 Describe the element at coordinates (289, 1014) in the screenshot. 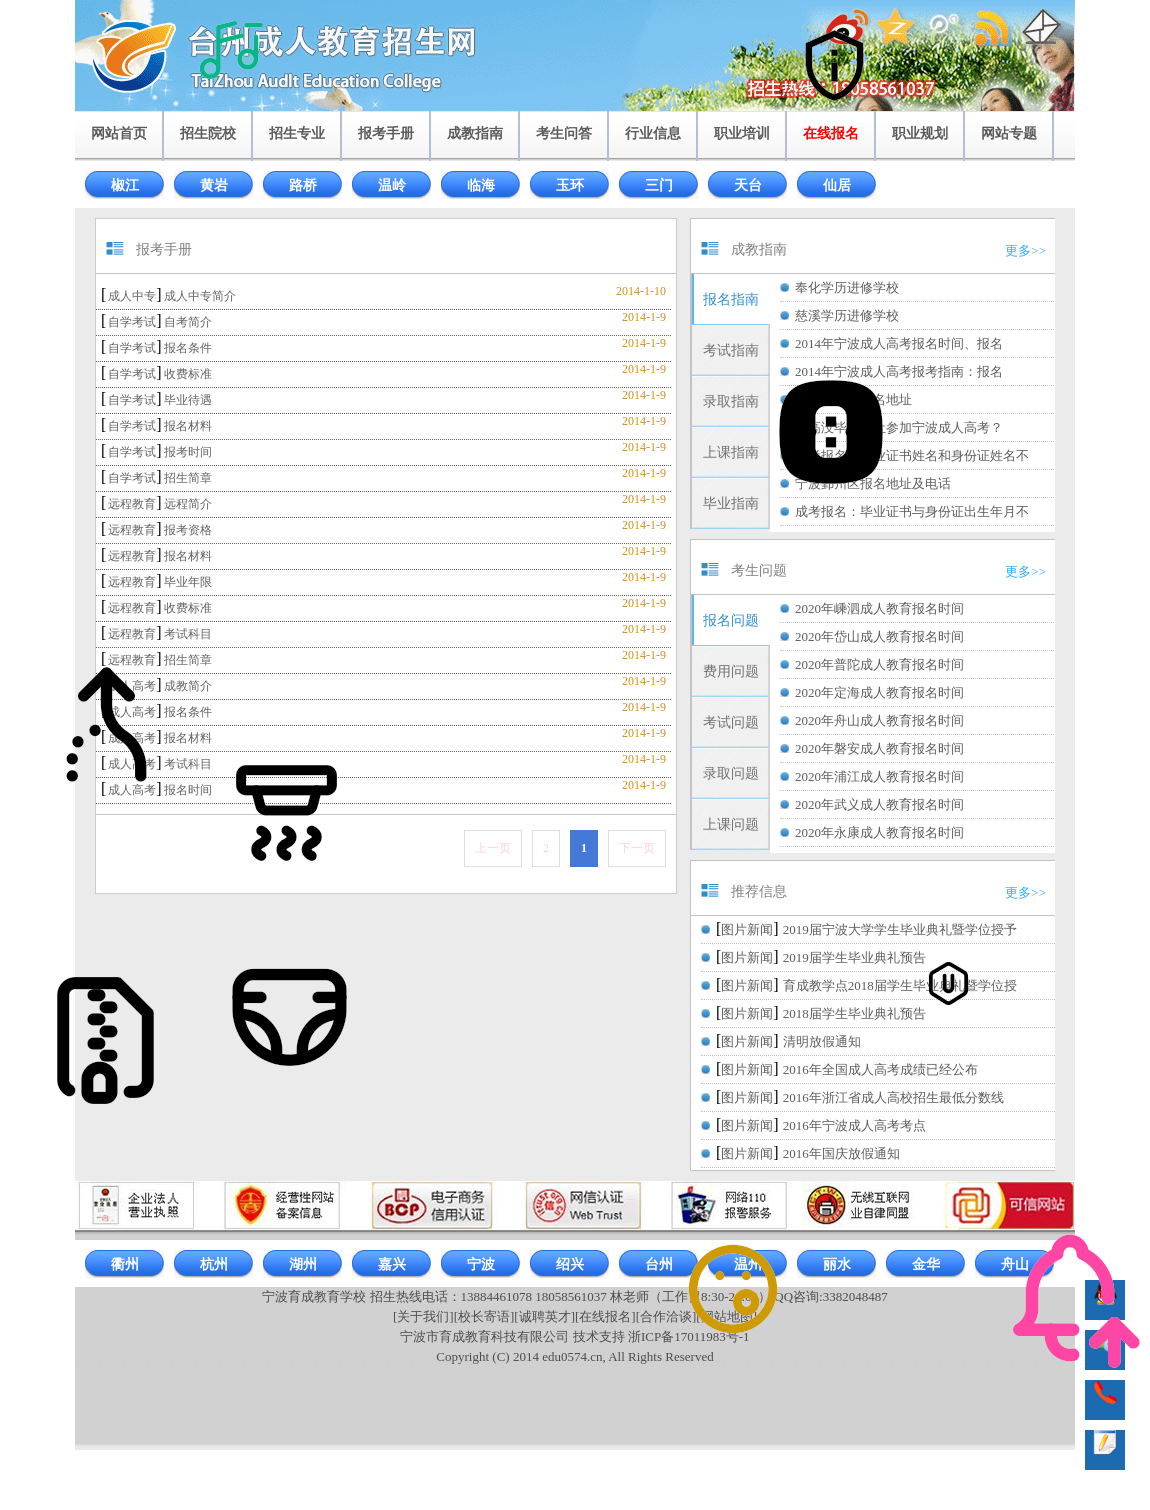

I see `track diaper changes for baby care logging` at that location.